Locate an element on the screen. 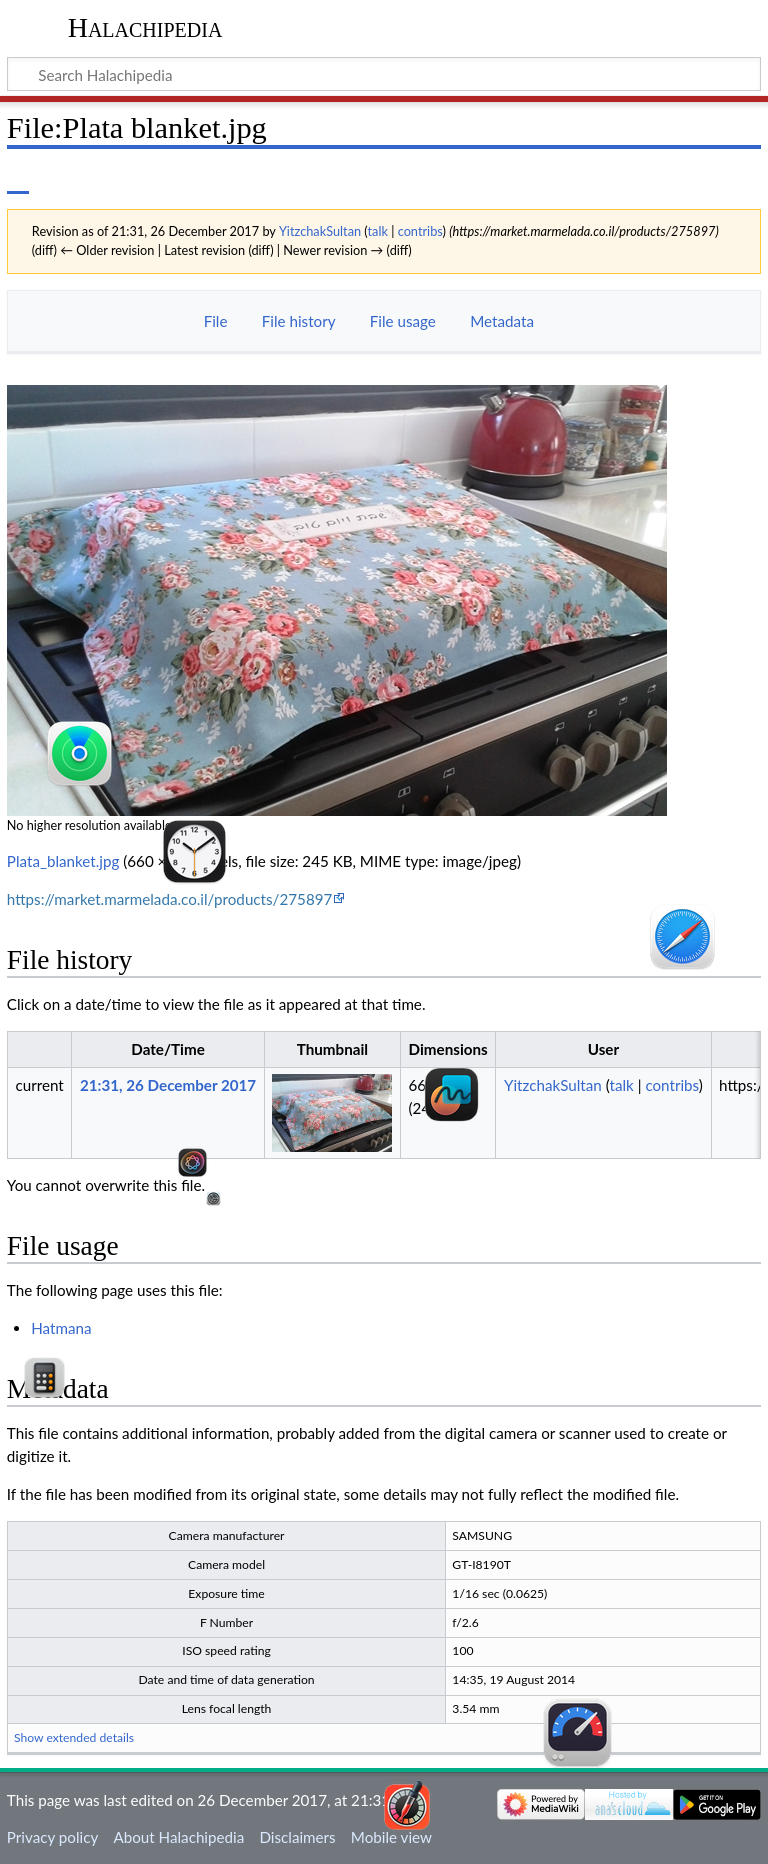 This screenshot has height=1864, width=768. open the calculator app is located at coordinates (44, 1377).